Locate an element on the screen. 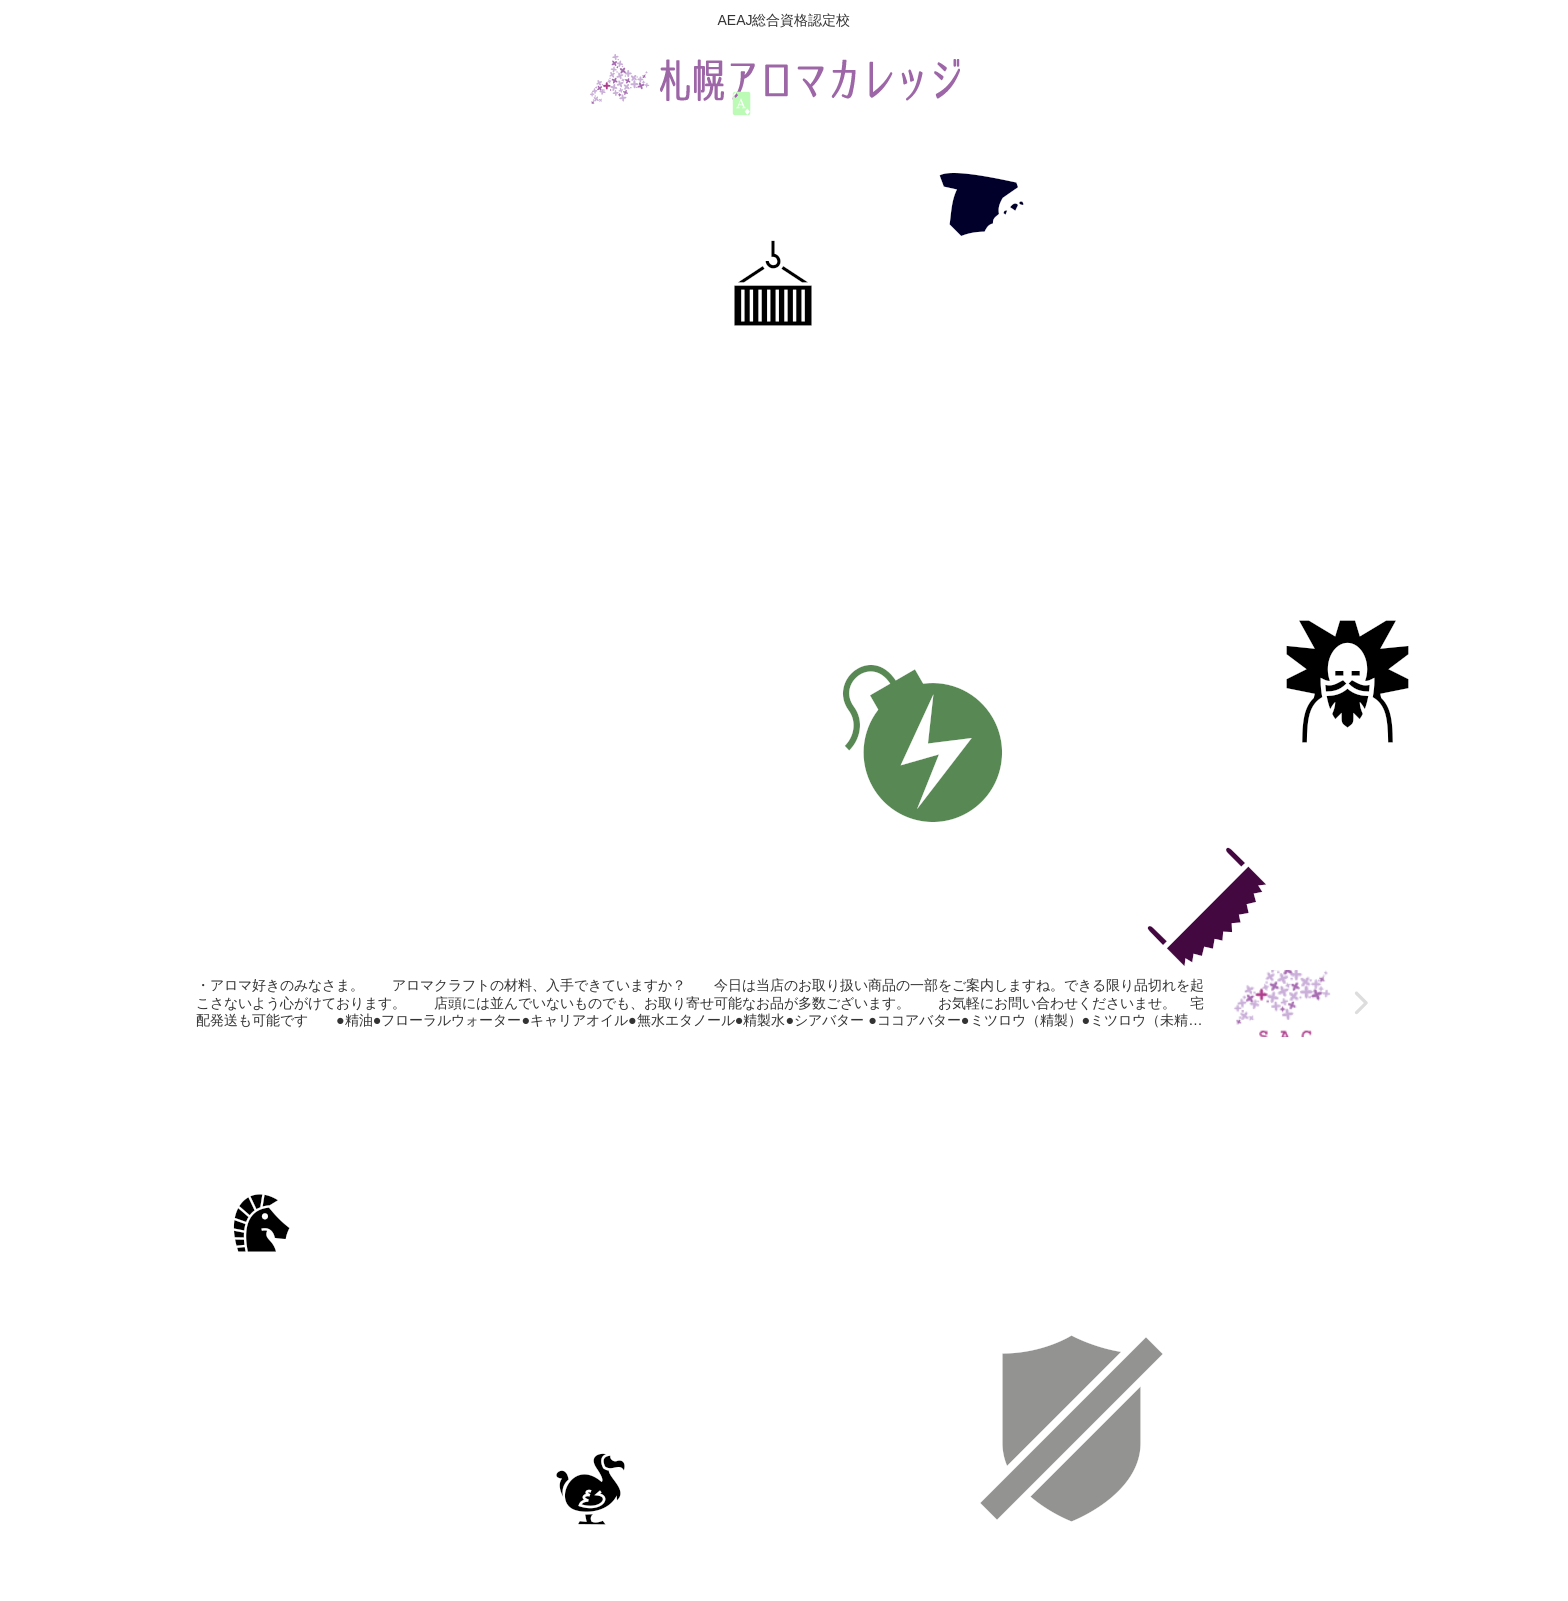  view inventory or storage contents is located at coordinates (773, 284).